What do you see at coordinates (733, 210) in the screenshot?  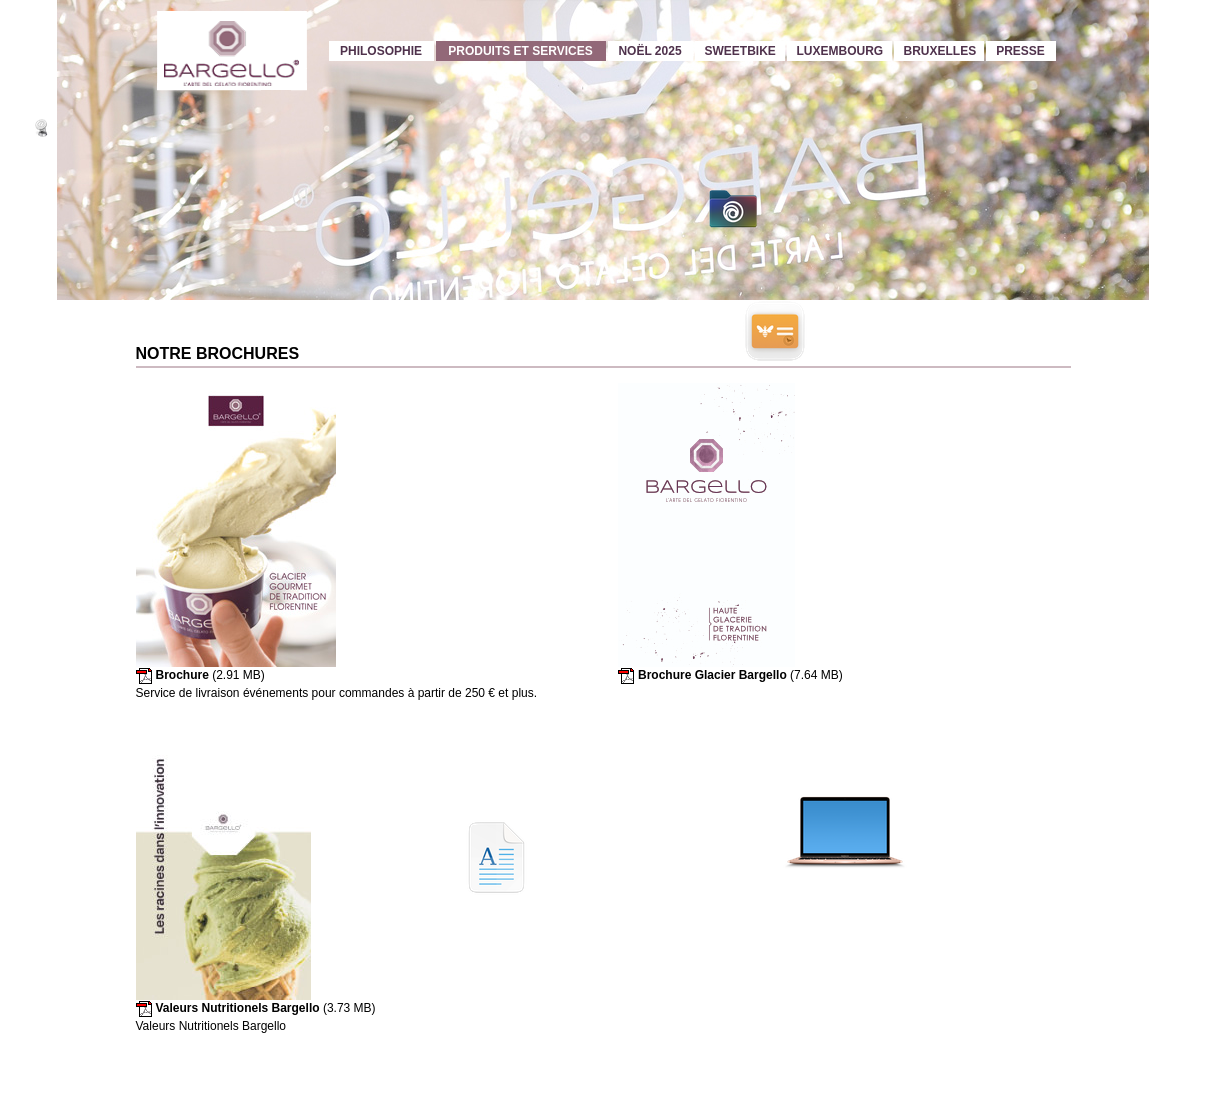 I see `open ubisoft connect game files folder` at bounding box center [733, 210].